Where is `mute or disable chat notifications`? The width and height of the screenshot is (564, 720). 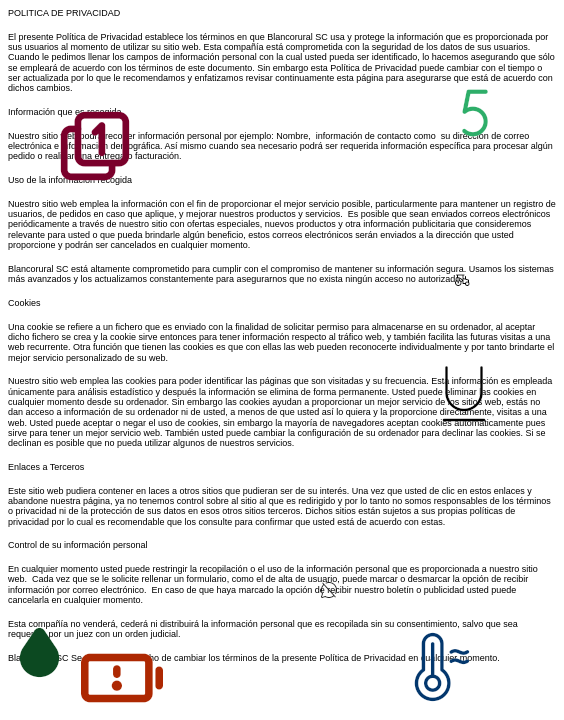 mute or disable chat notifications is located at coordinates (329, 590).